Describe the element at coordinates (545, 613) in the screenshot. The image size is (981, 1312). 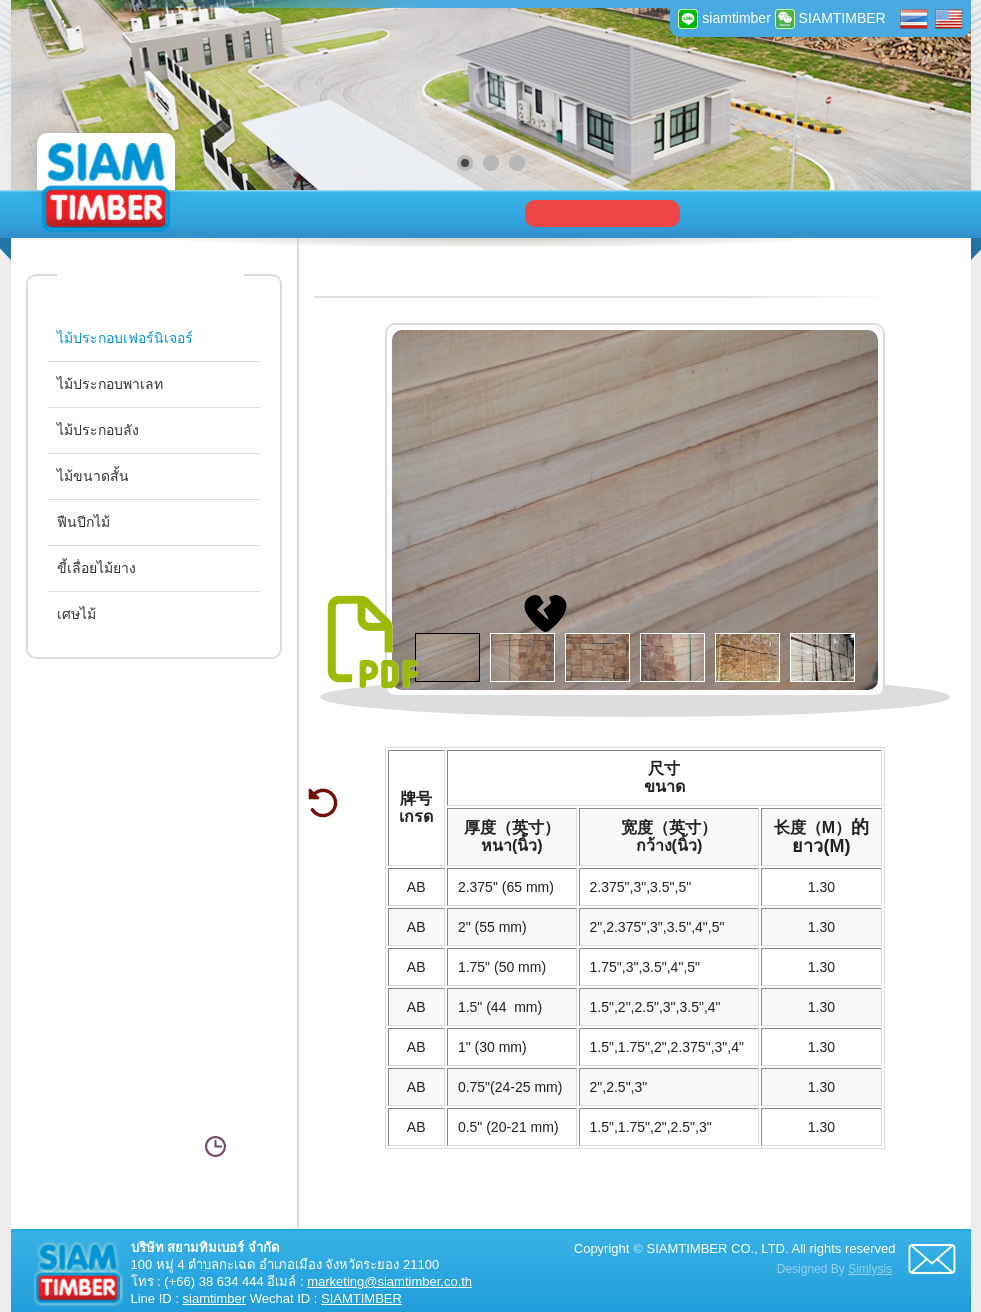
I see `unlike or remove from favorites` at that location.